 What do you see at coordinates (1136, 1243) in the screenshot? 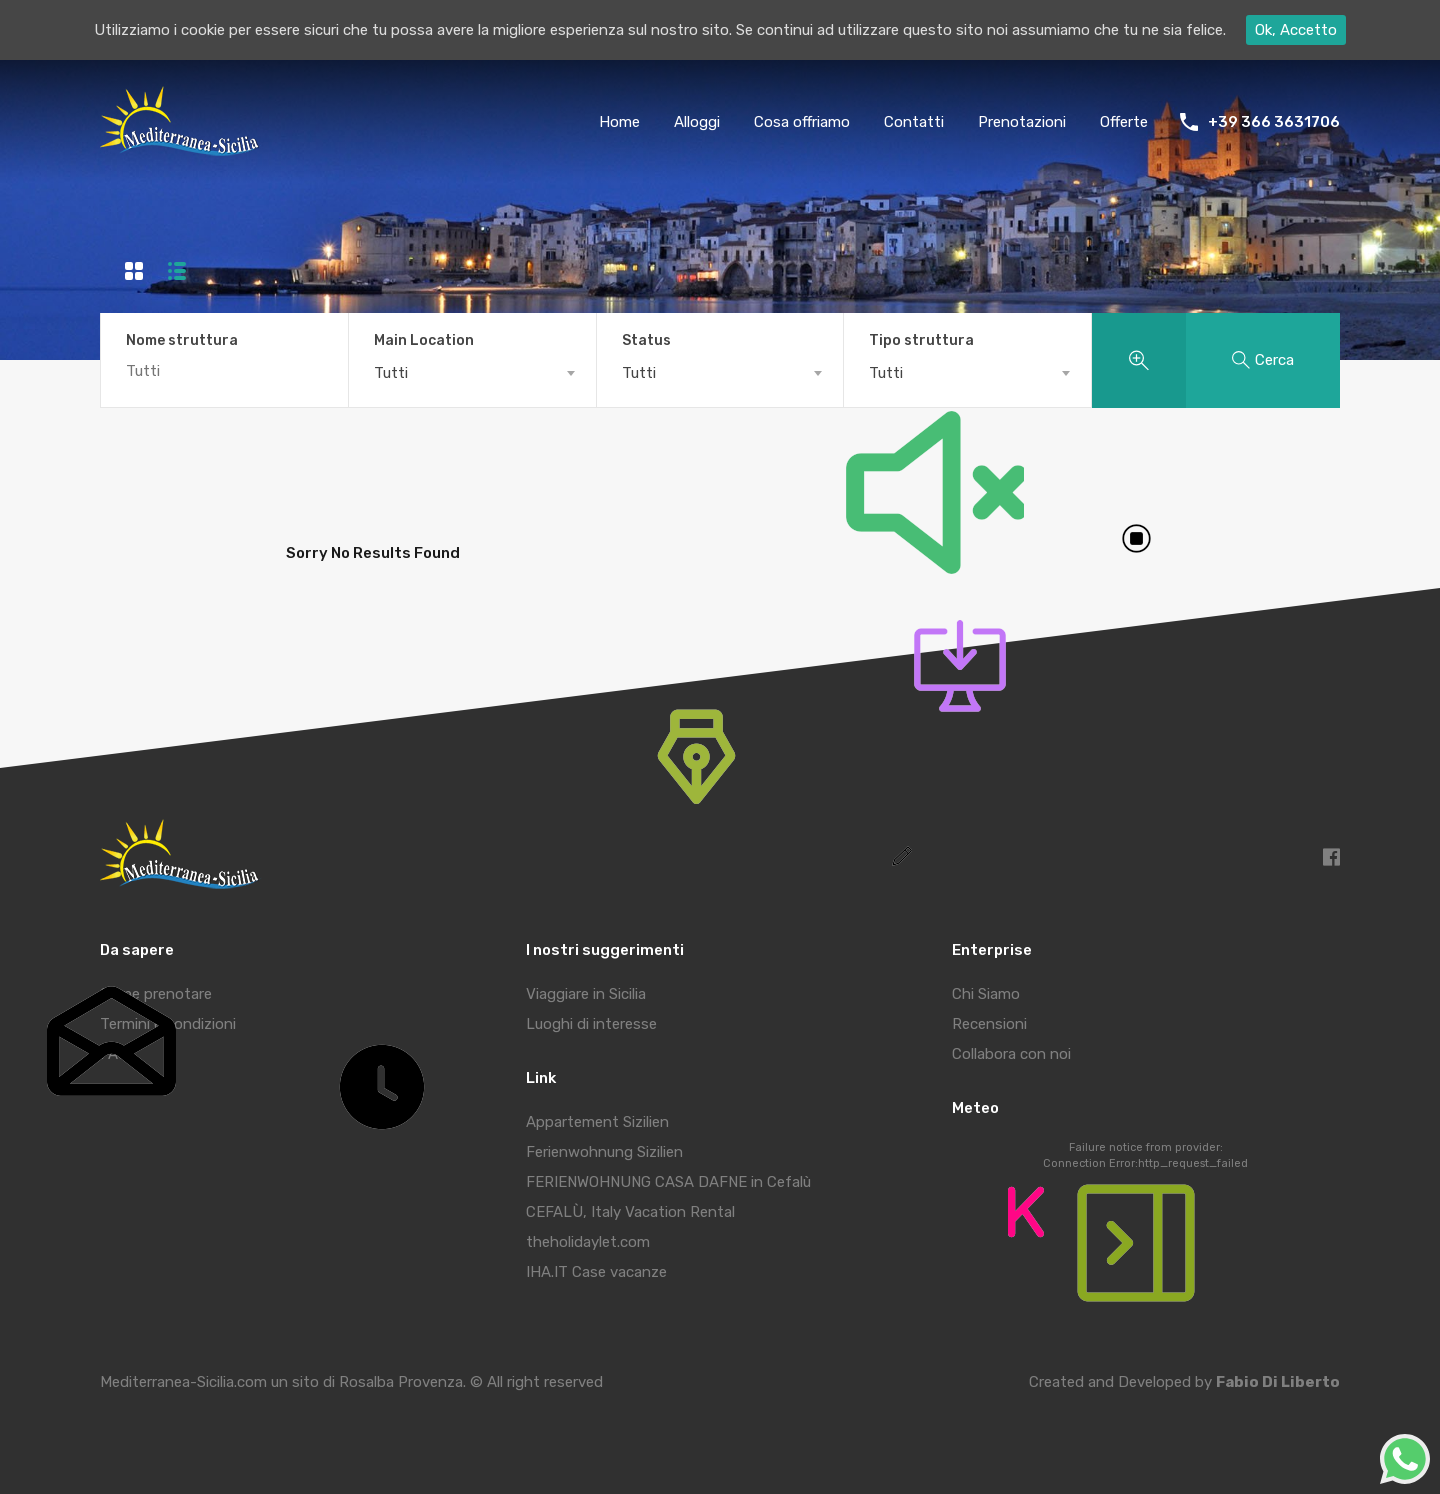
I see `collapse the sidebar panel` at bounding box center [1136, 1243].